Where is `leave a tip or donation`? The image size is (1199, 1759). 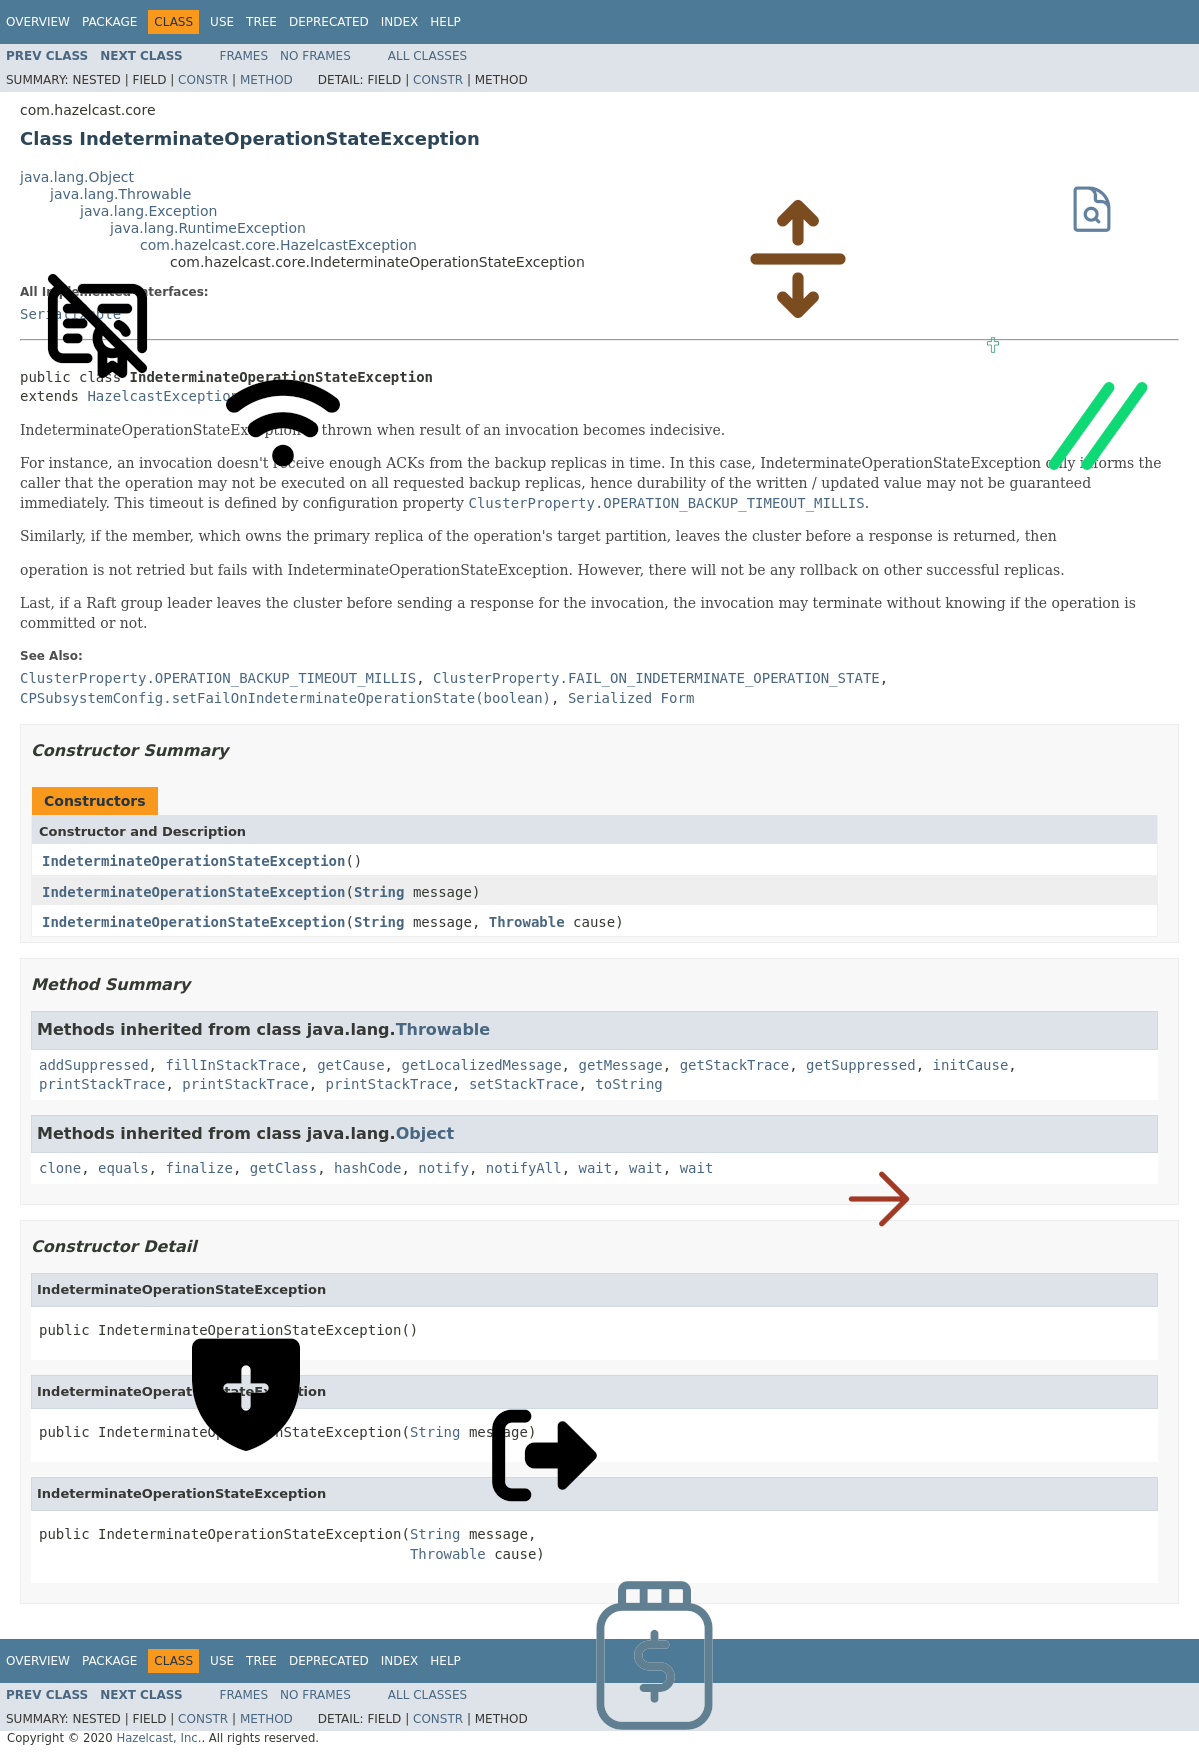 leave a tip or donation is located at coordinates (654, 1655).